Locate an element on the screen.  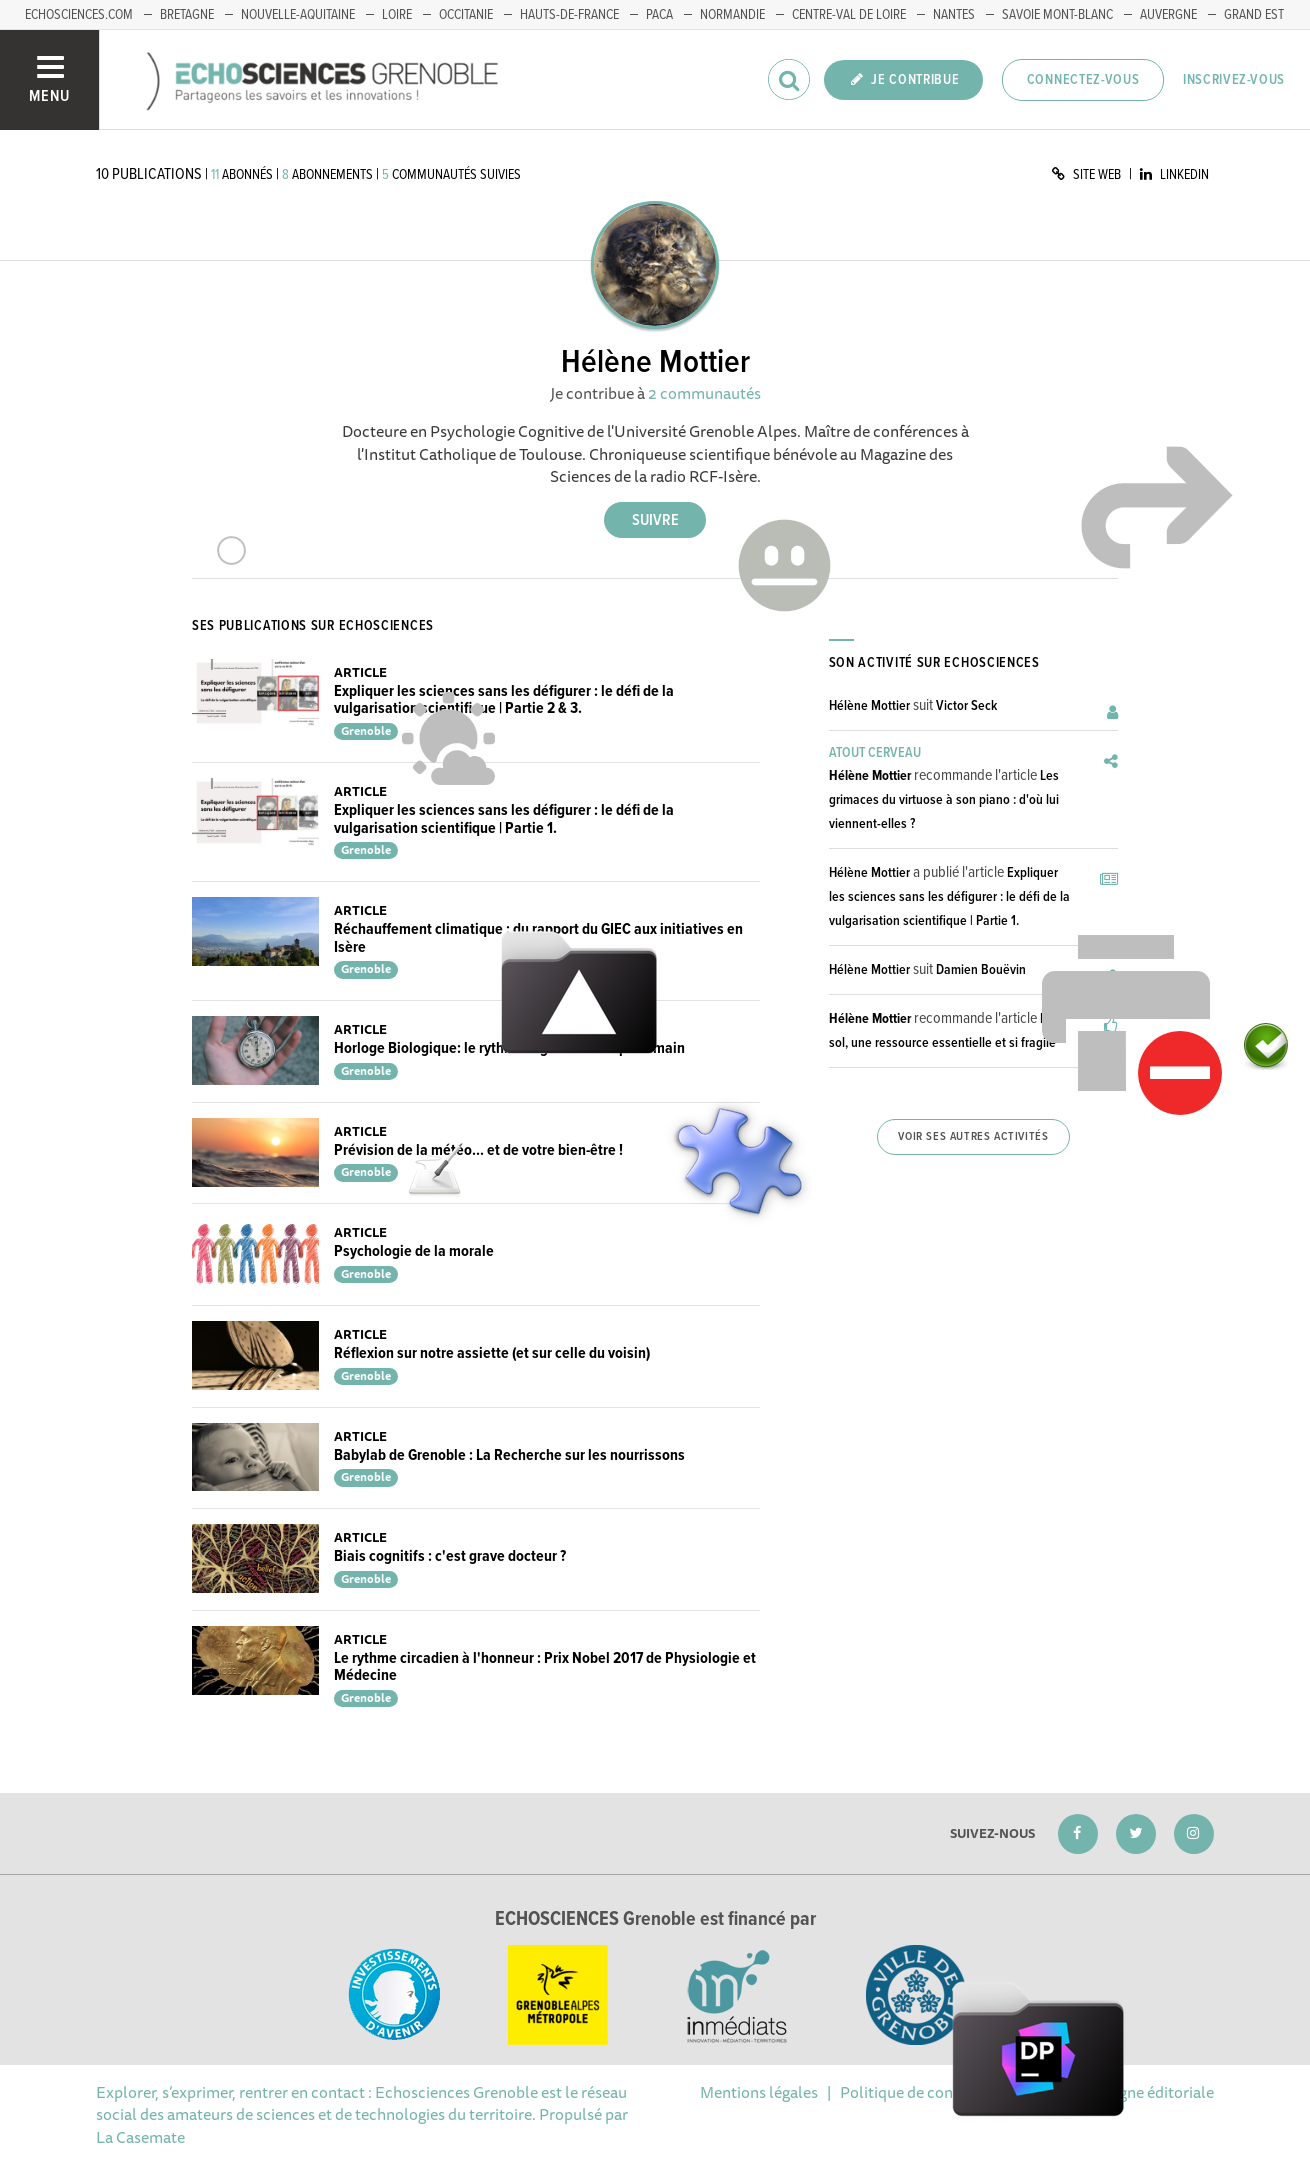
open folder containing JetBrains dotPeek projects is located at coordinates (1037, 2053).